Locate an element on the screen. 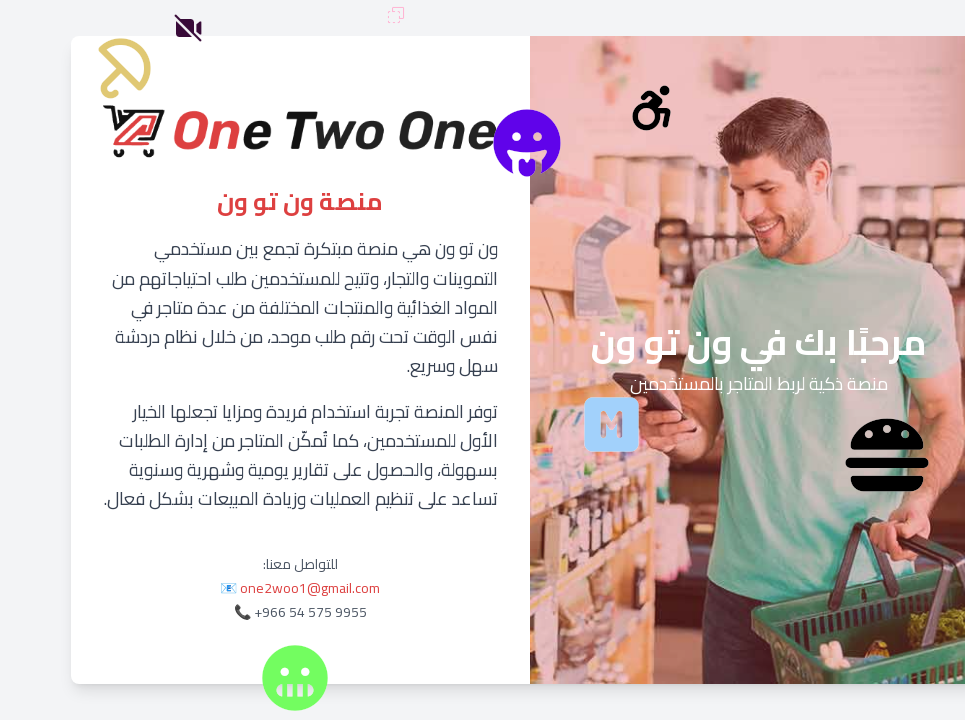 The height and width of the screenshot is (720, 965). indicates an awkward or uncomfortable situation is located at coordinates (295, 678).